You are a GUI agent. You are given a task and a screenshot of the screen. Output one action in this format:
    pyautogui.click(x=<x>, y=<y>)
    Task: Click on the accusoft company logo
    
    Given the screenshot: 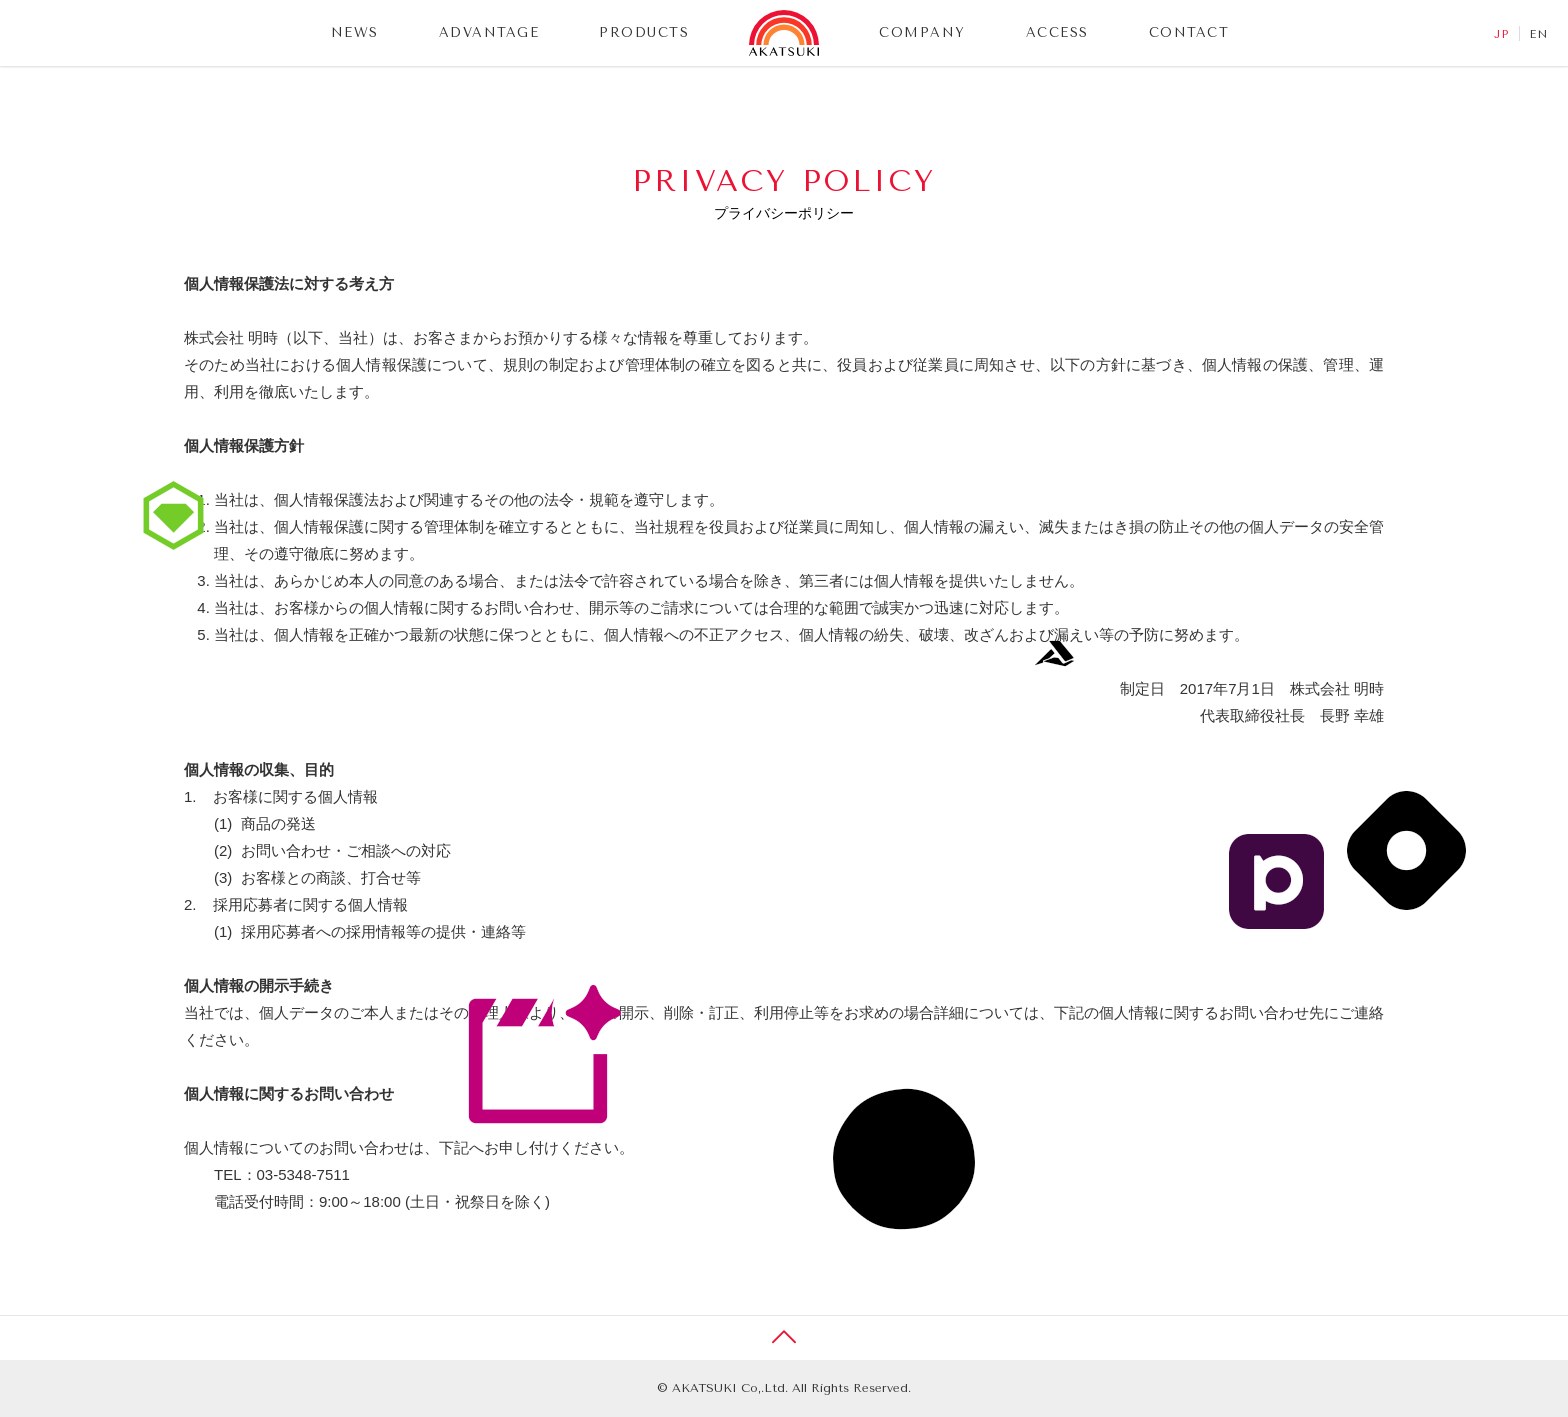 What is the action you would take?
    pyautogui.click(x=1054, y=653)
    